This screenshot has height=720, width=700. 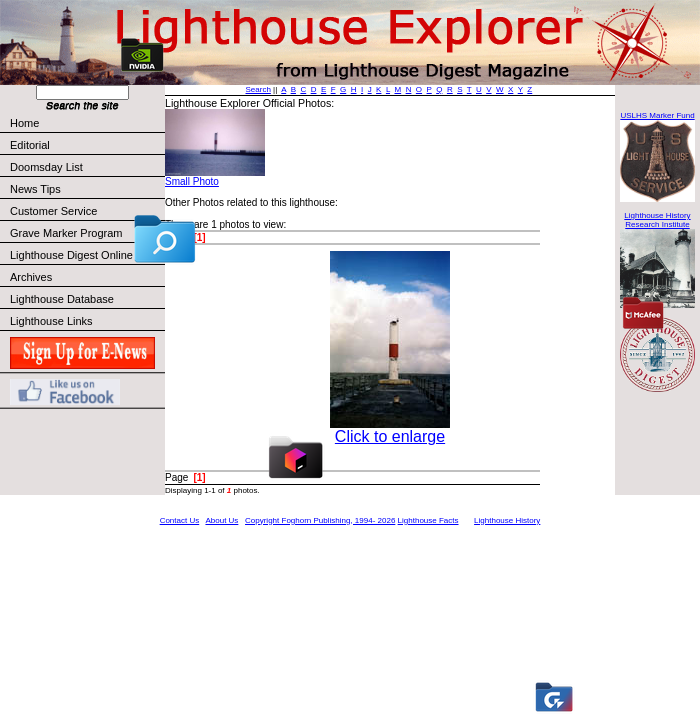 I want to click on open folder containing JetBrains Toolbox projects, so click(x=295, y=458).